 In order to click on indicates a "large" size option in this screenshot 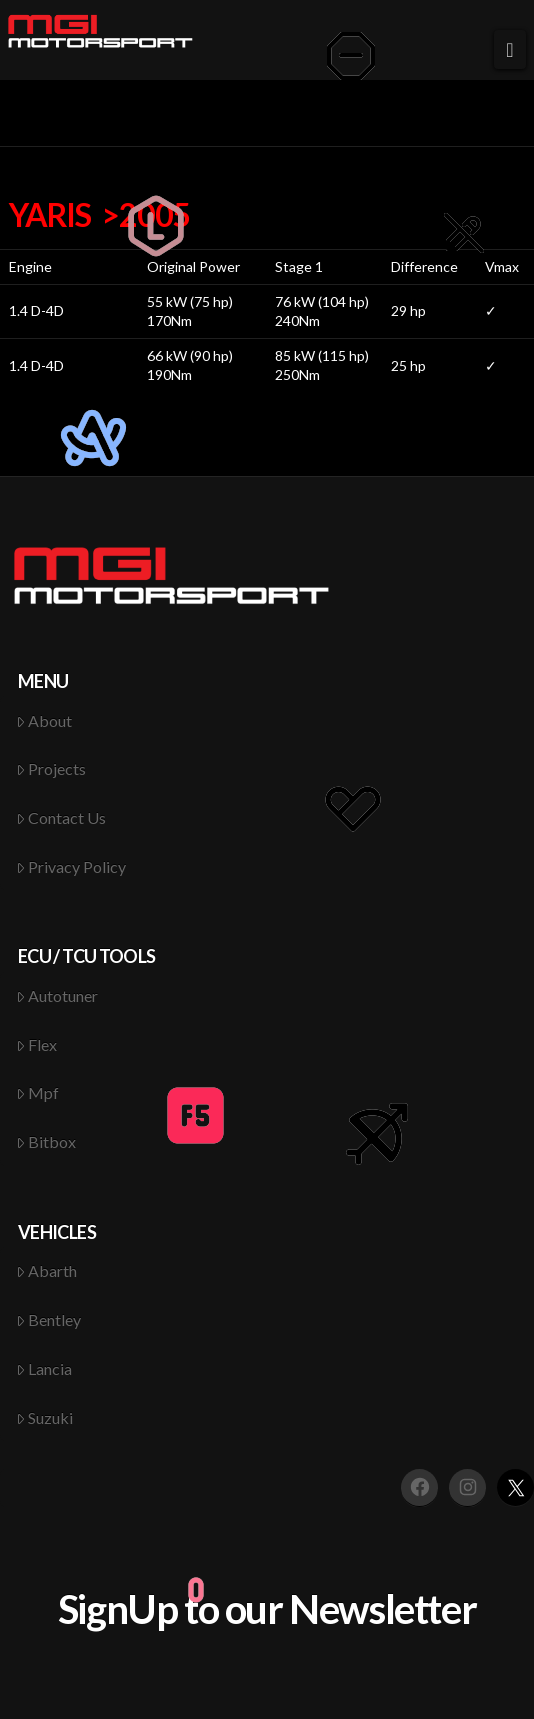, I will do `click(156, 226)`.